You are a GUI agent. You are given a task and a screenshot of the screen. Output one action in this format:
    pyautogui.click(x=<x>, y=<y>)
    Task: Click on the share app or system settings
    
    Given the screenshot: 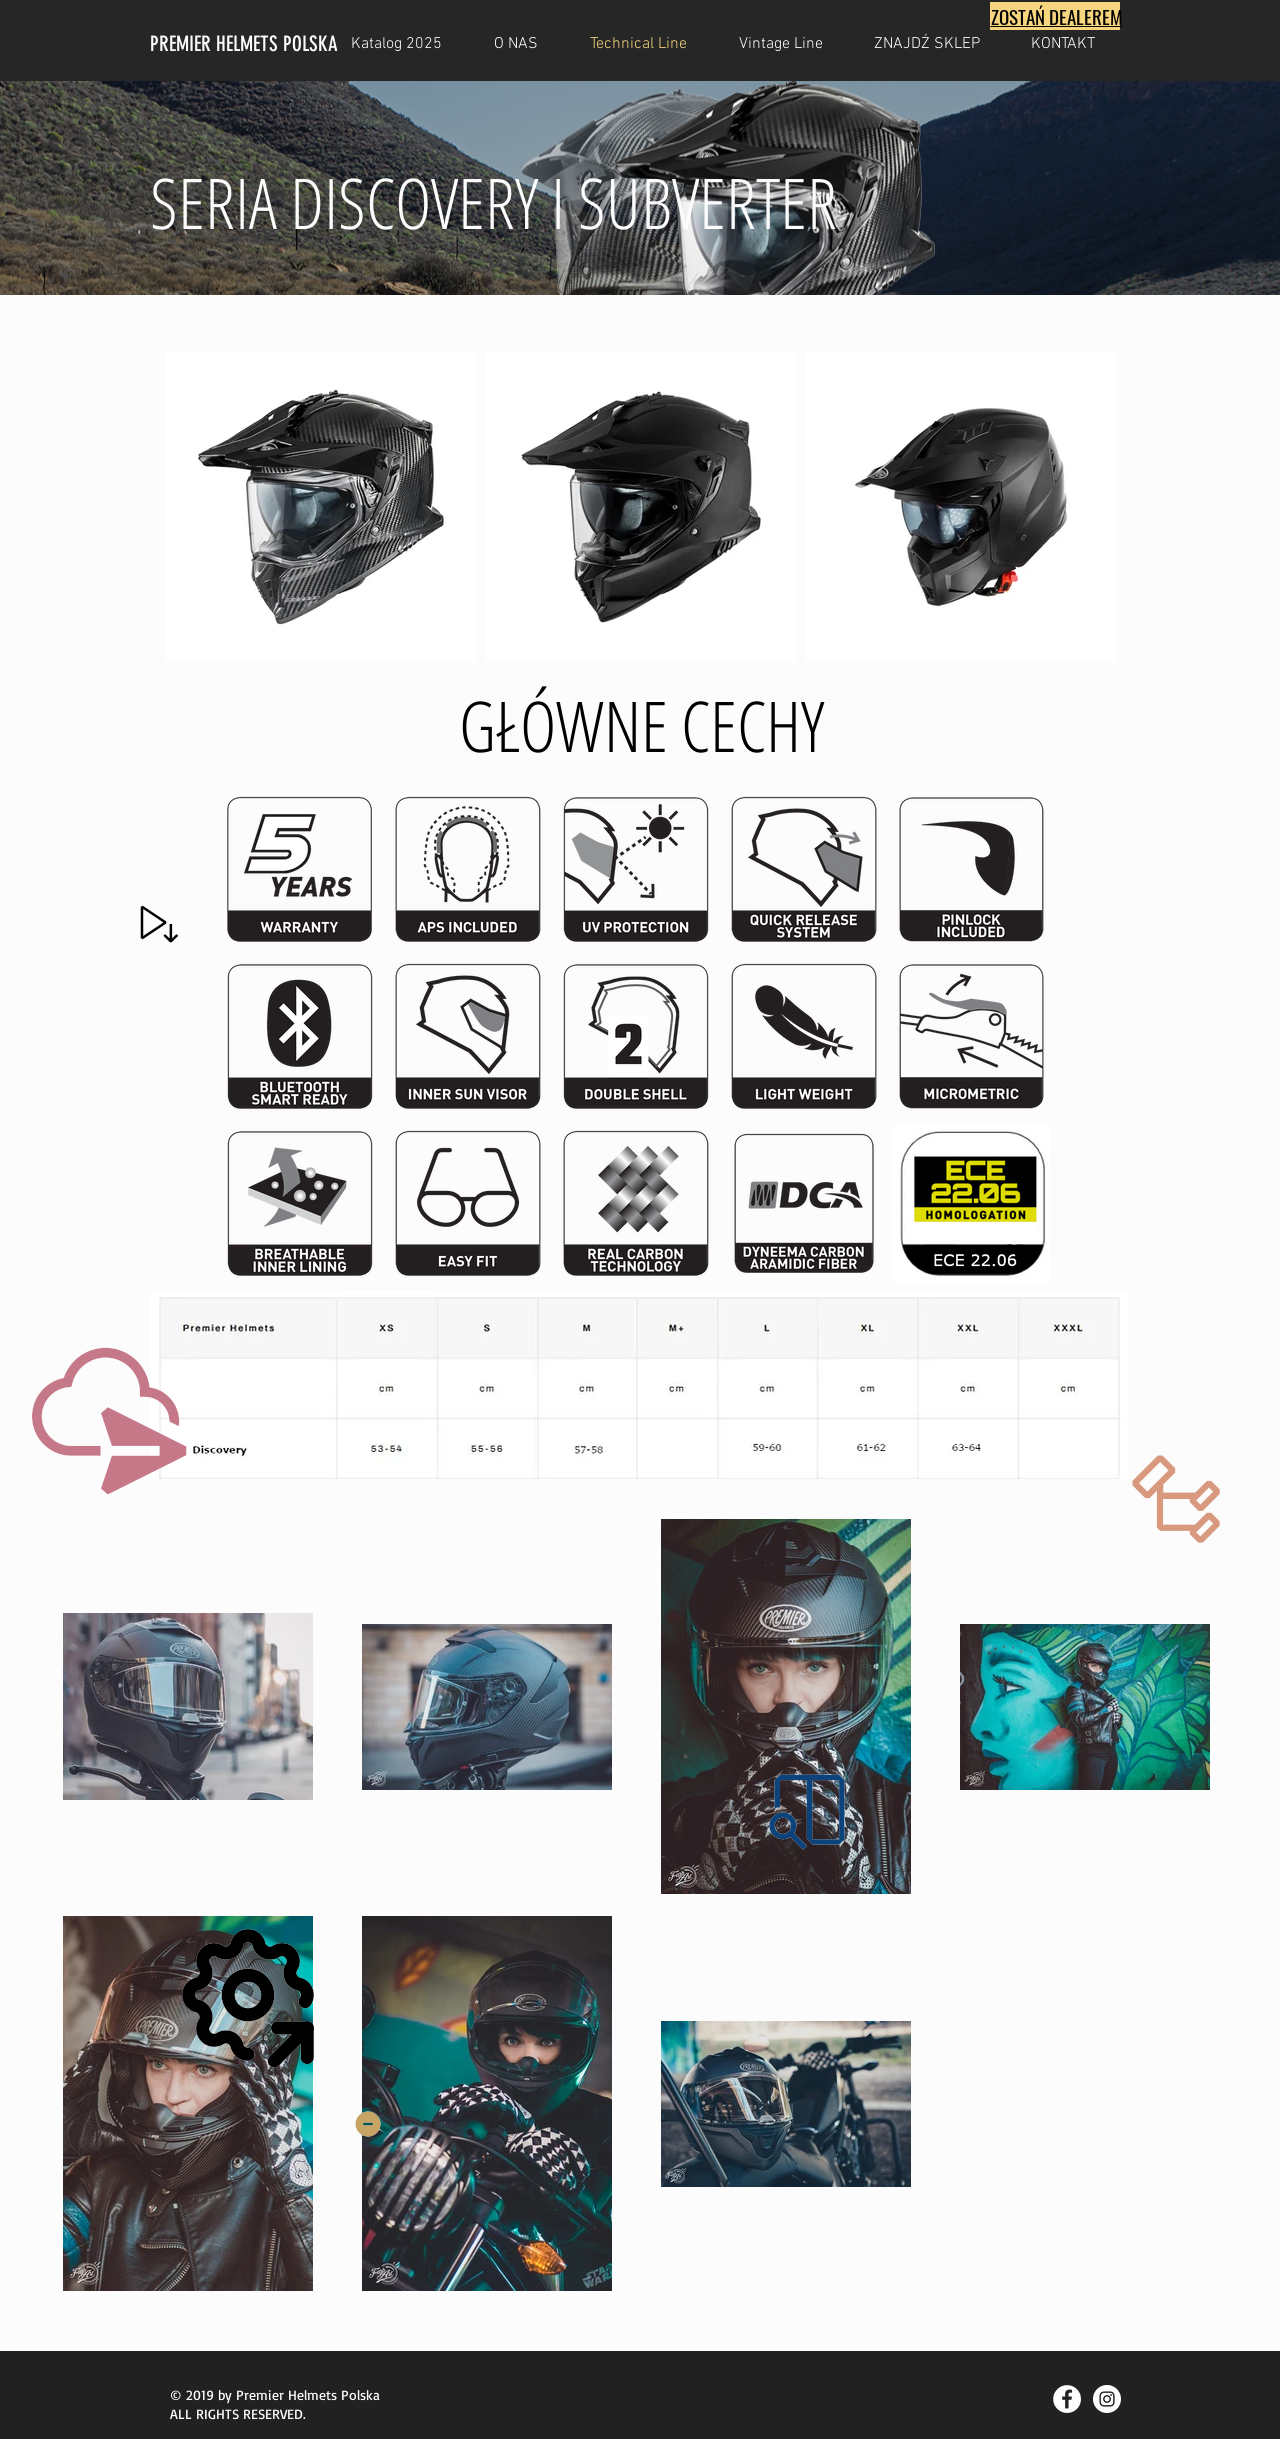 What is the action you would take?
    pyautogui.click(x=248, y=1995)
    